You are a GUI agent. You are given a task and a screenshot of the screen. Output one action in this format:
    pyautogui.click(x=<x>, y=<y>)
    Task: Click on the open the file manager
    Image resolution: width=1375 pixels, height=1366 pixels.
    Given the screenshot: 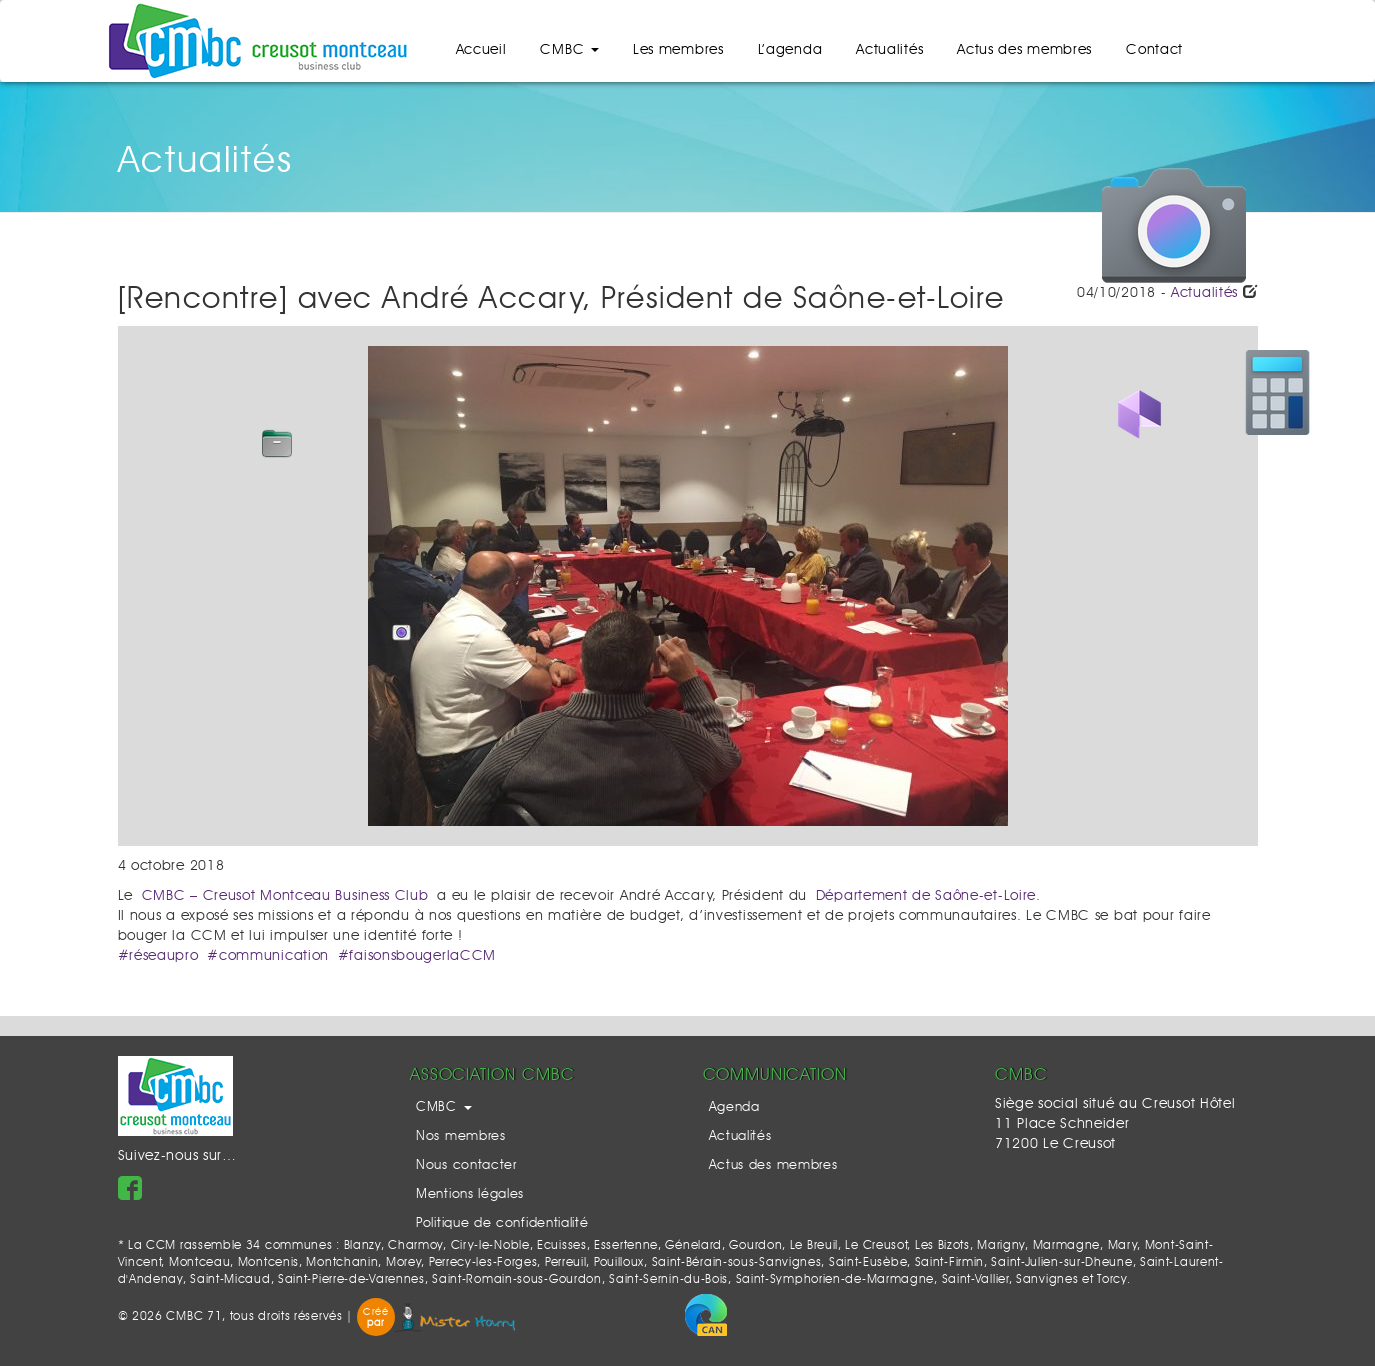 What is the action you would take?
    pyautogui.click(x=277, y=443)
    